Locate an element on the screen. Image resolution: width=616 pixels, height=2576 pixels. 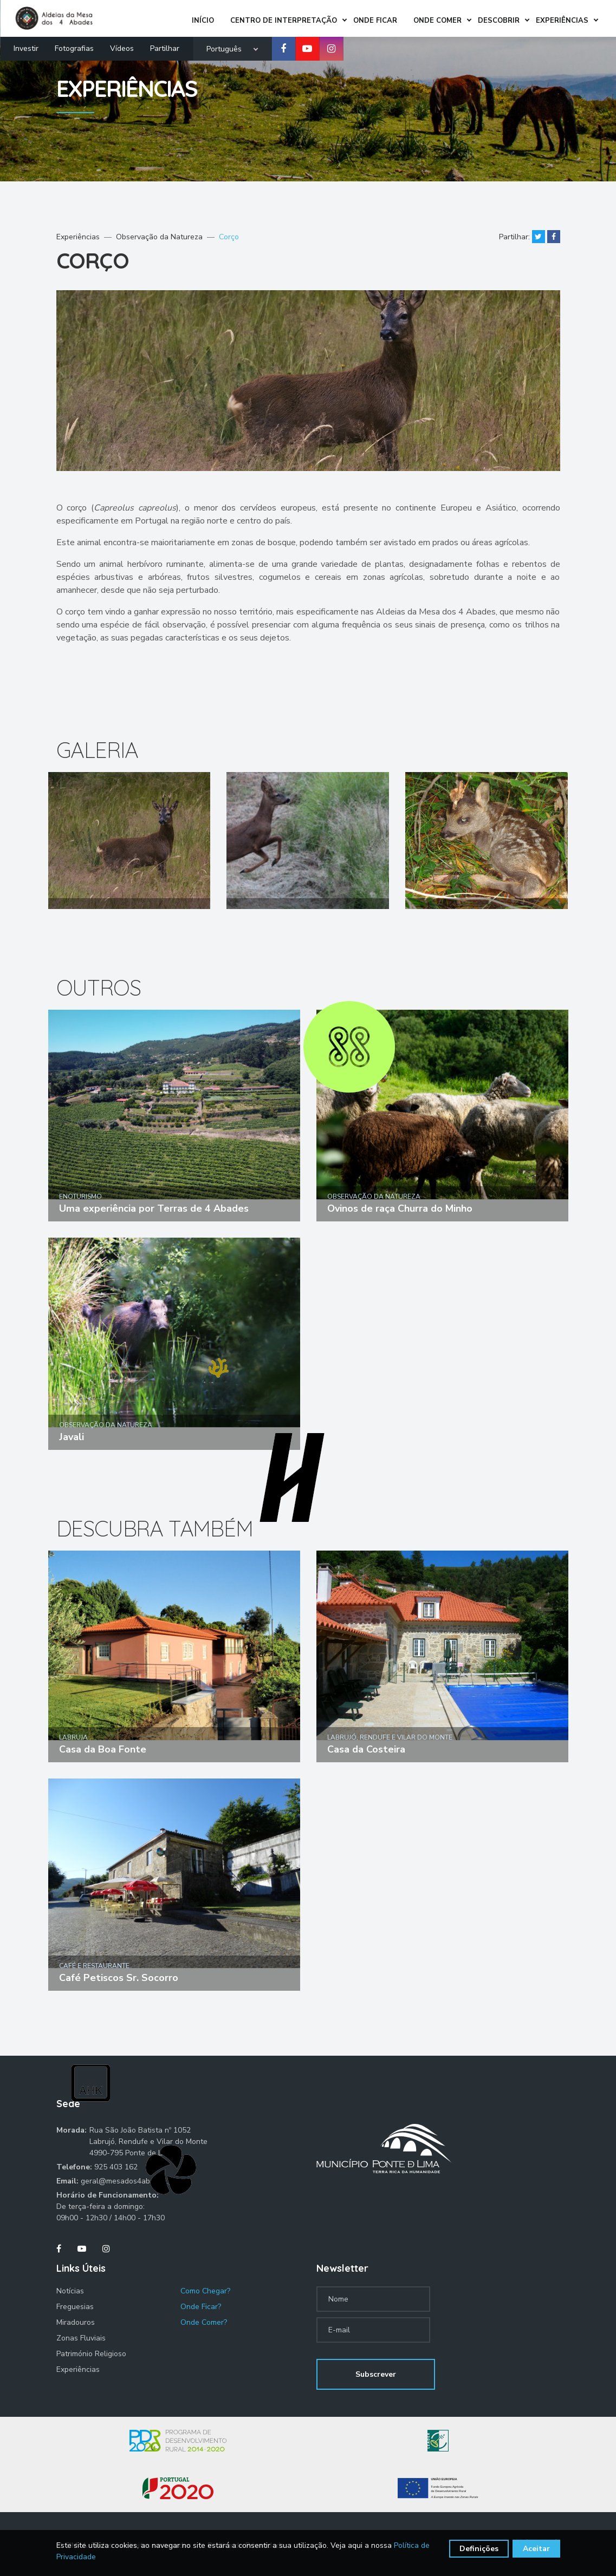
AutoHotkey application logo is located at coordinates (90, 2083).